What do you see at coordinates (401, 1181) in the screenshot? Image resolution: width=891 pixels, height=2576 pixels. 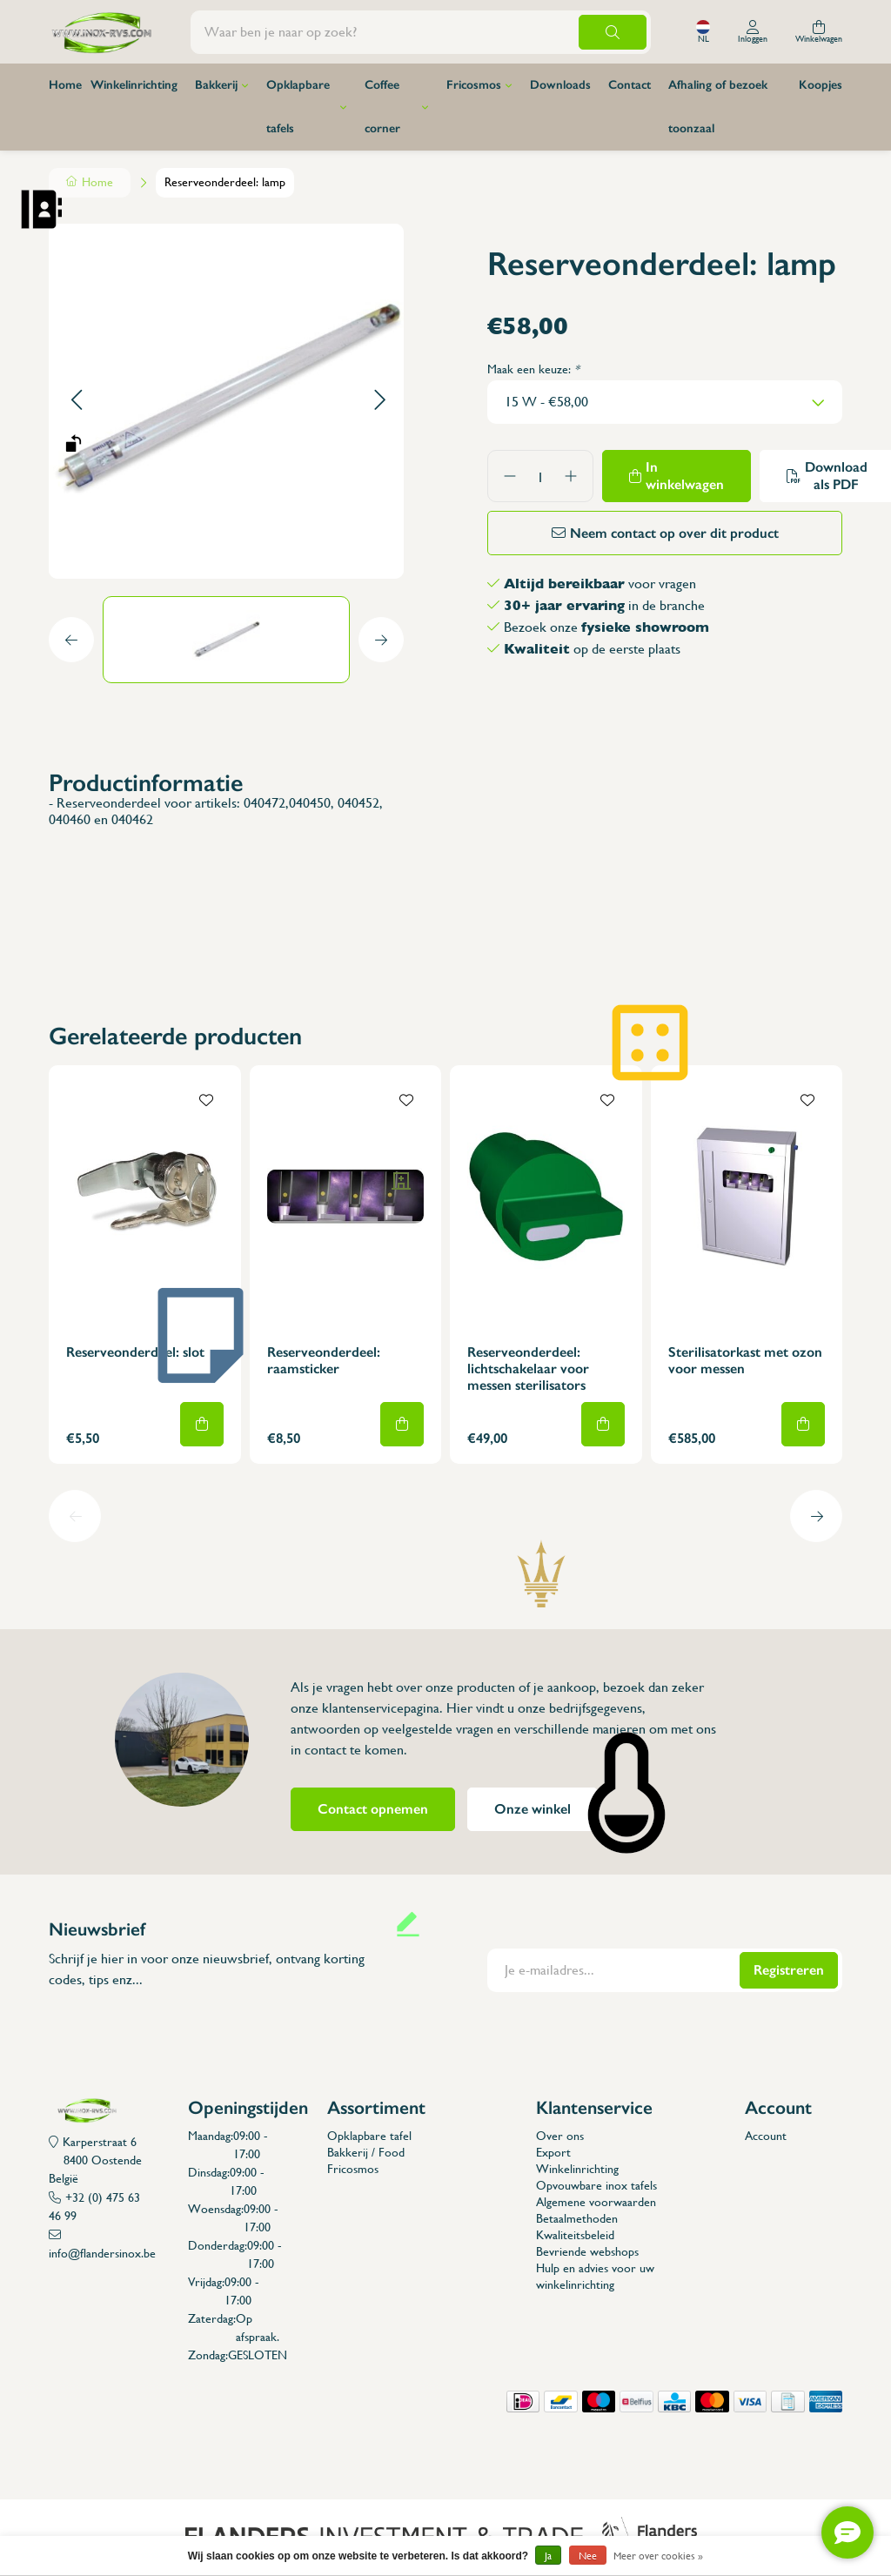 I see `find nearby hospitals` at bounding box center [401, 1181].